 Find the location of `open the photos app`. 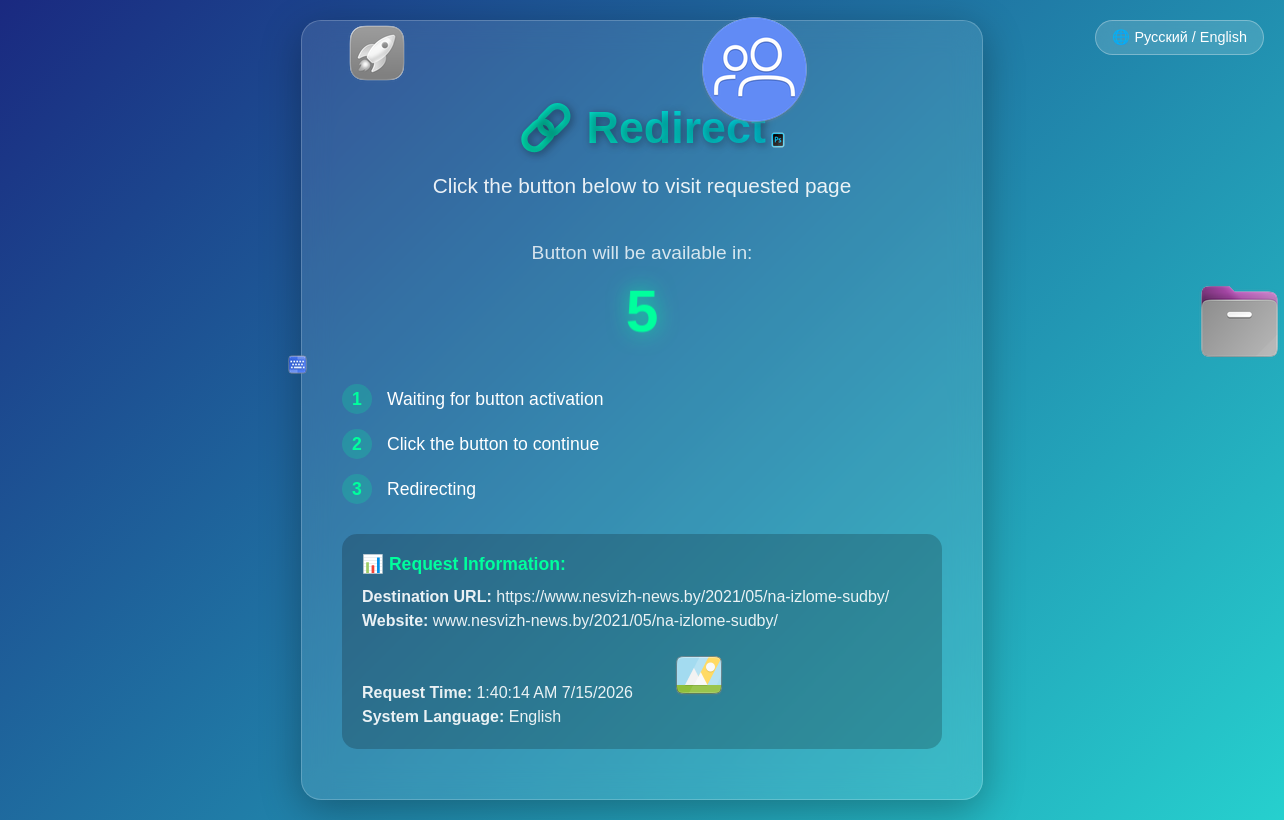

open the photos app is located at coordinates (699, 675).